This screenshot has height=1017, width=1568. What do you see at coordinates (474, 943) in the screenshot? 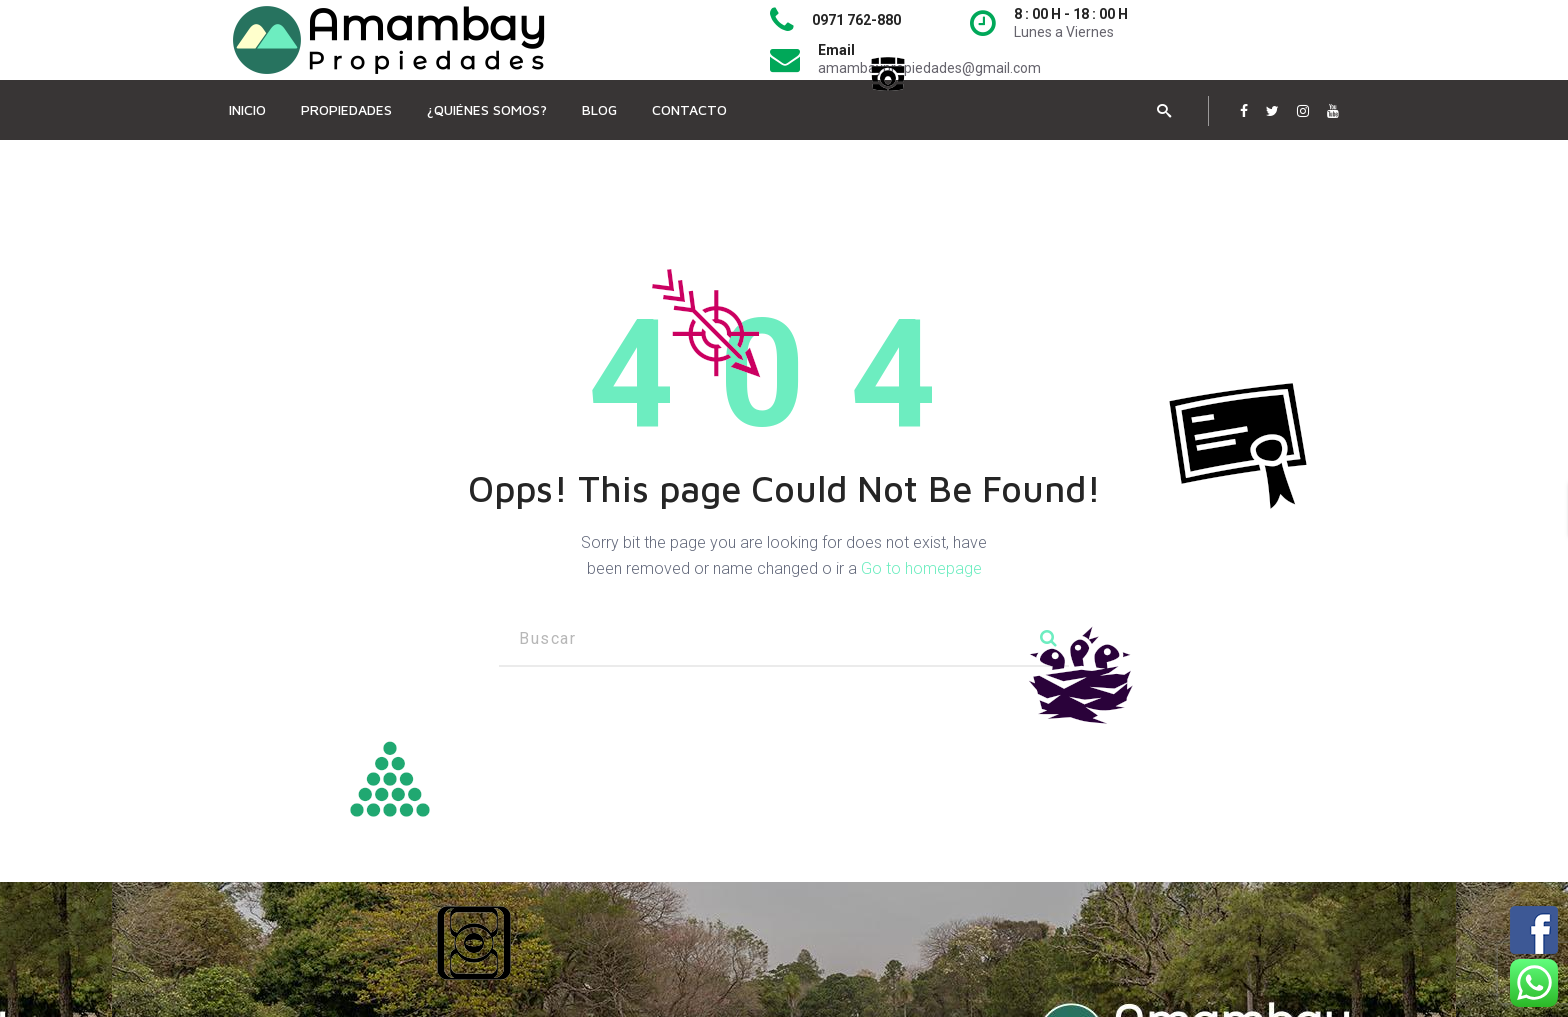
I see `abstract game piece or token indicator` at bounding box center [474, 943].